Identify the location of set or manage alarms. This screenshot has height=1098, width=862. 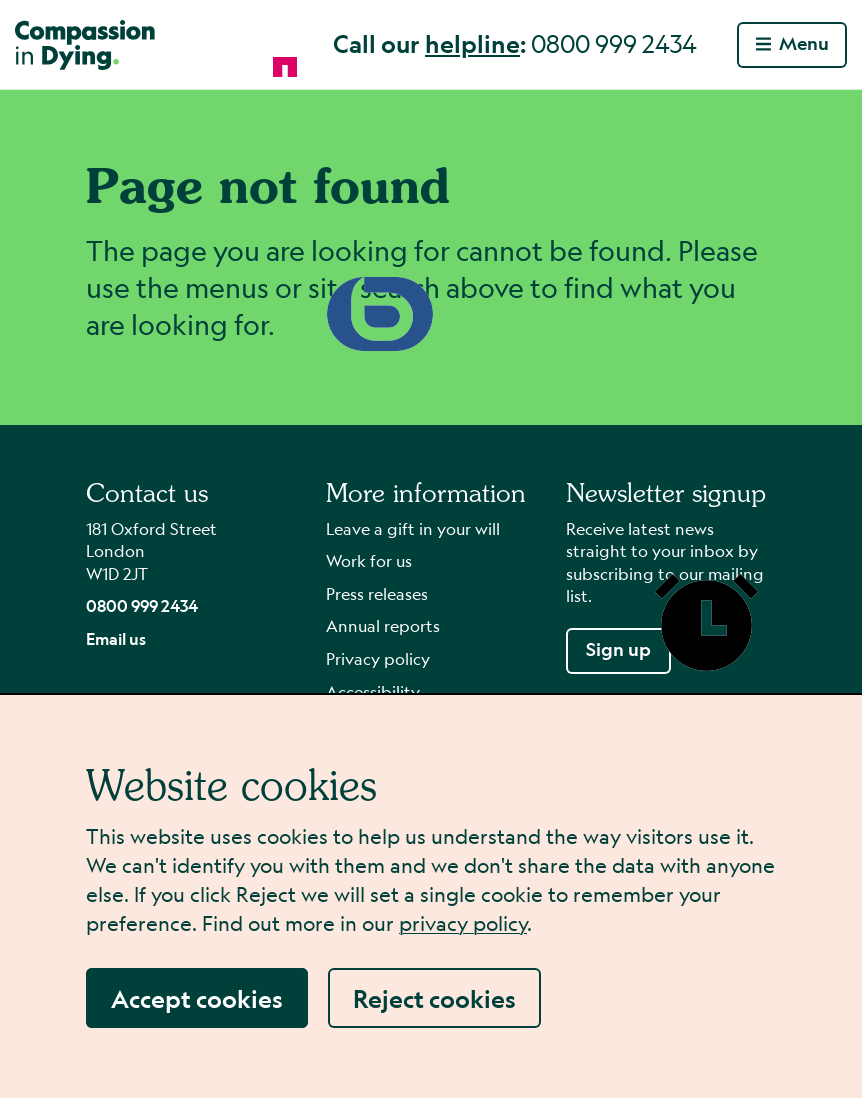
(706, 620).